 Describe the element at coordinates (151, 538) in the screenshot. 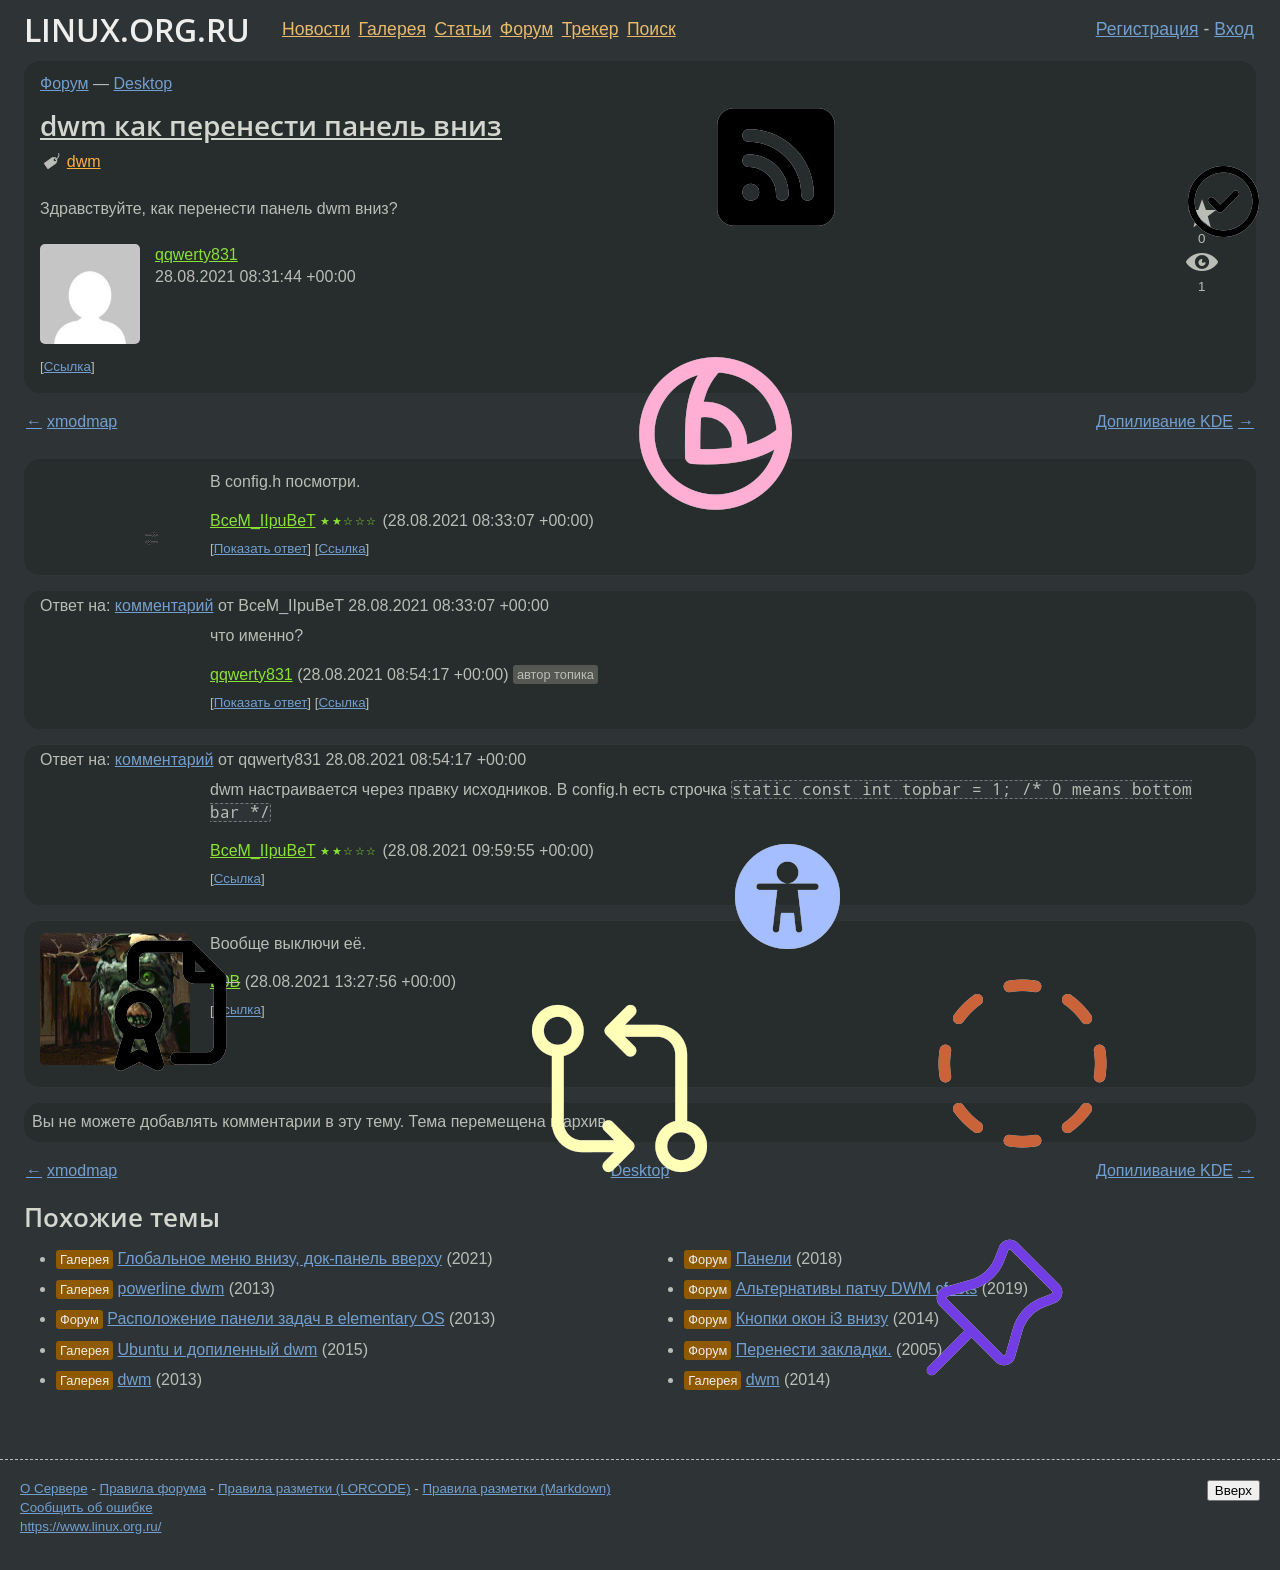

I see `open settings or preferences` at that location.